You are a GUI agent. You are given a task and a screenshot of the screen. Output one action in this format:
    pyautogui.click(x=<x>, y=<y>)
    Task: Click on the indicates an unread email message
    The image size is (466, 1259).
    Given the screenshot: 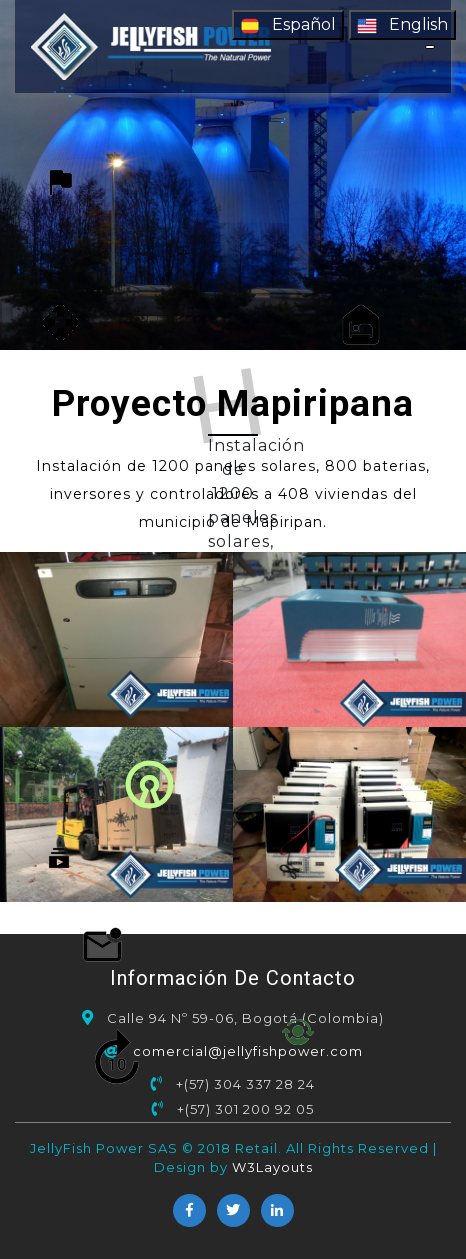 What is the action you would take?
    pyautogui.click(x=102, y=946)
    